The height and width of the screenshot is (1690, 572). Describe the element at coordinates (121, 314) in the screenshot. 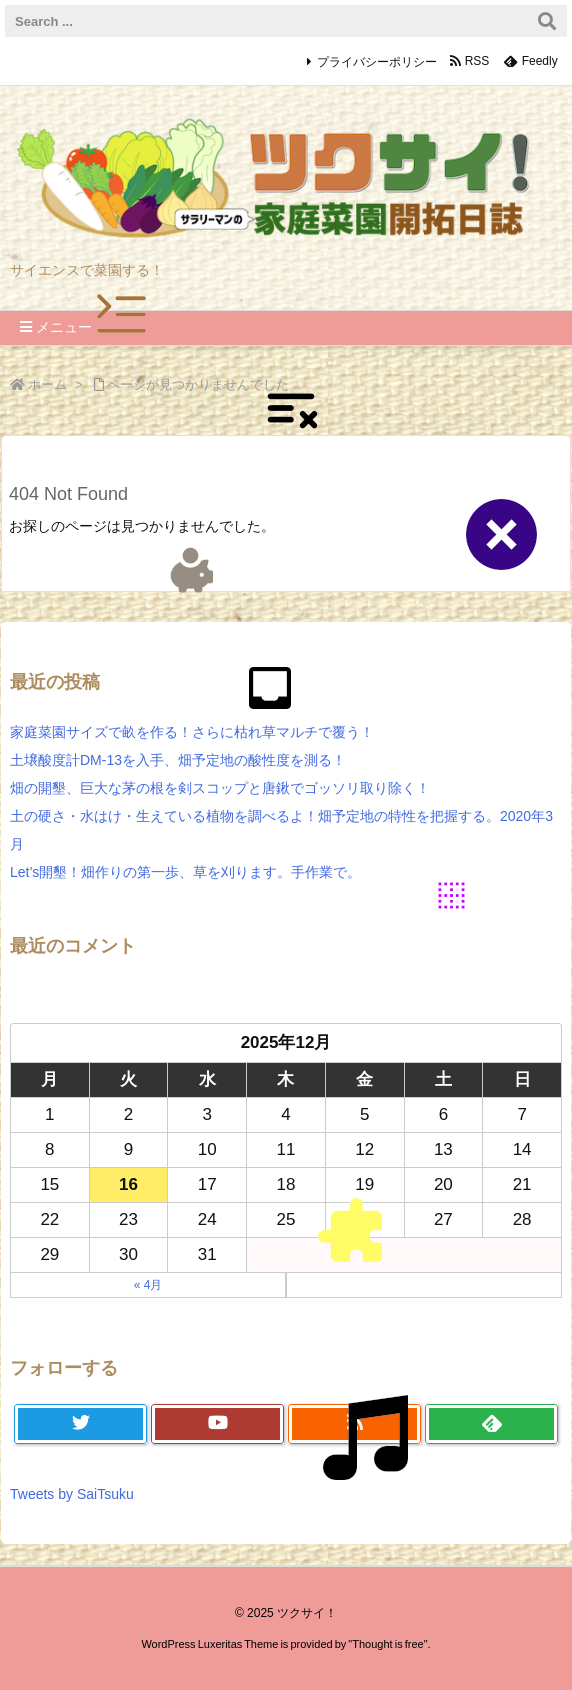

I see `increase text indentation` at that location.